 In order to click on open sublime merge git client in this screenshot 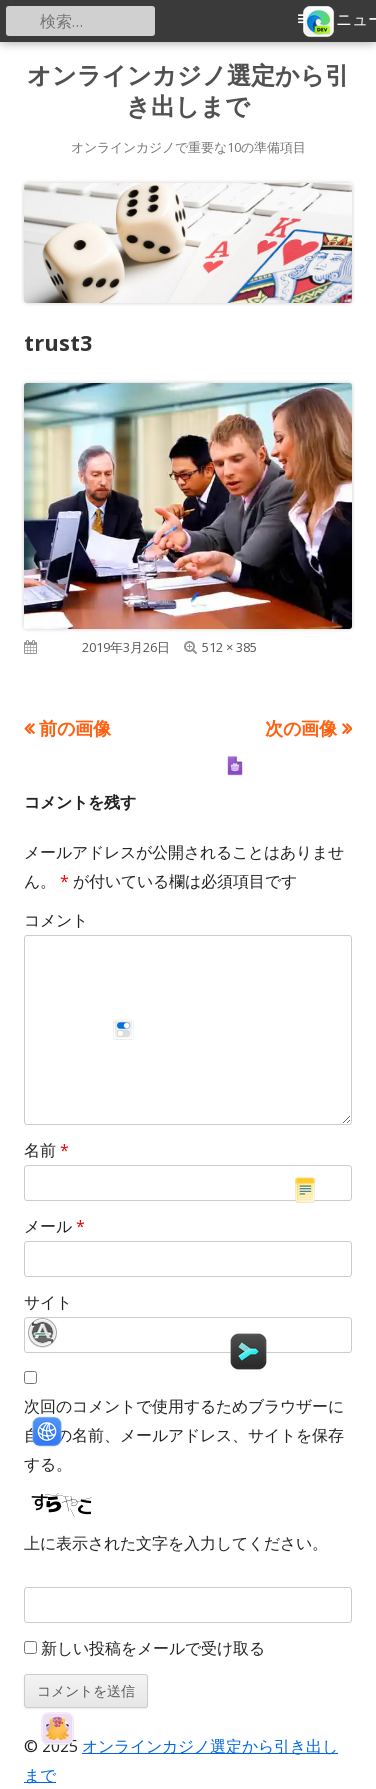, I will do `click(248, 1351)`.